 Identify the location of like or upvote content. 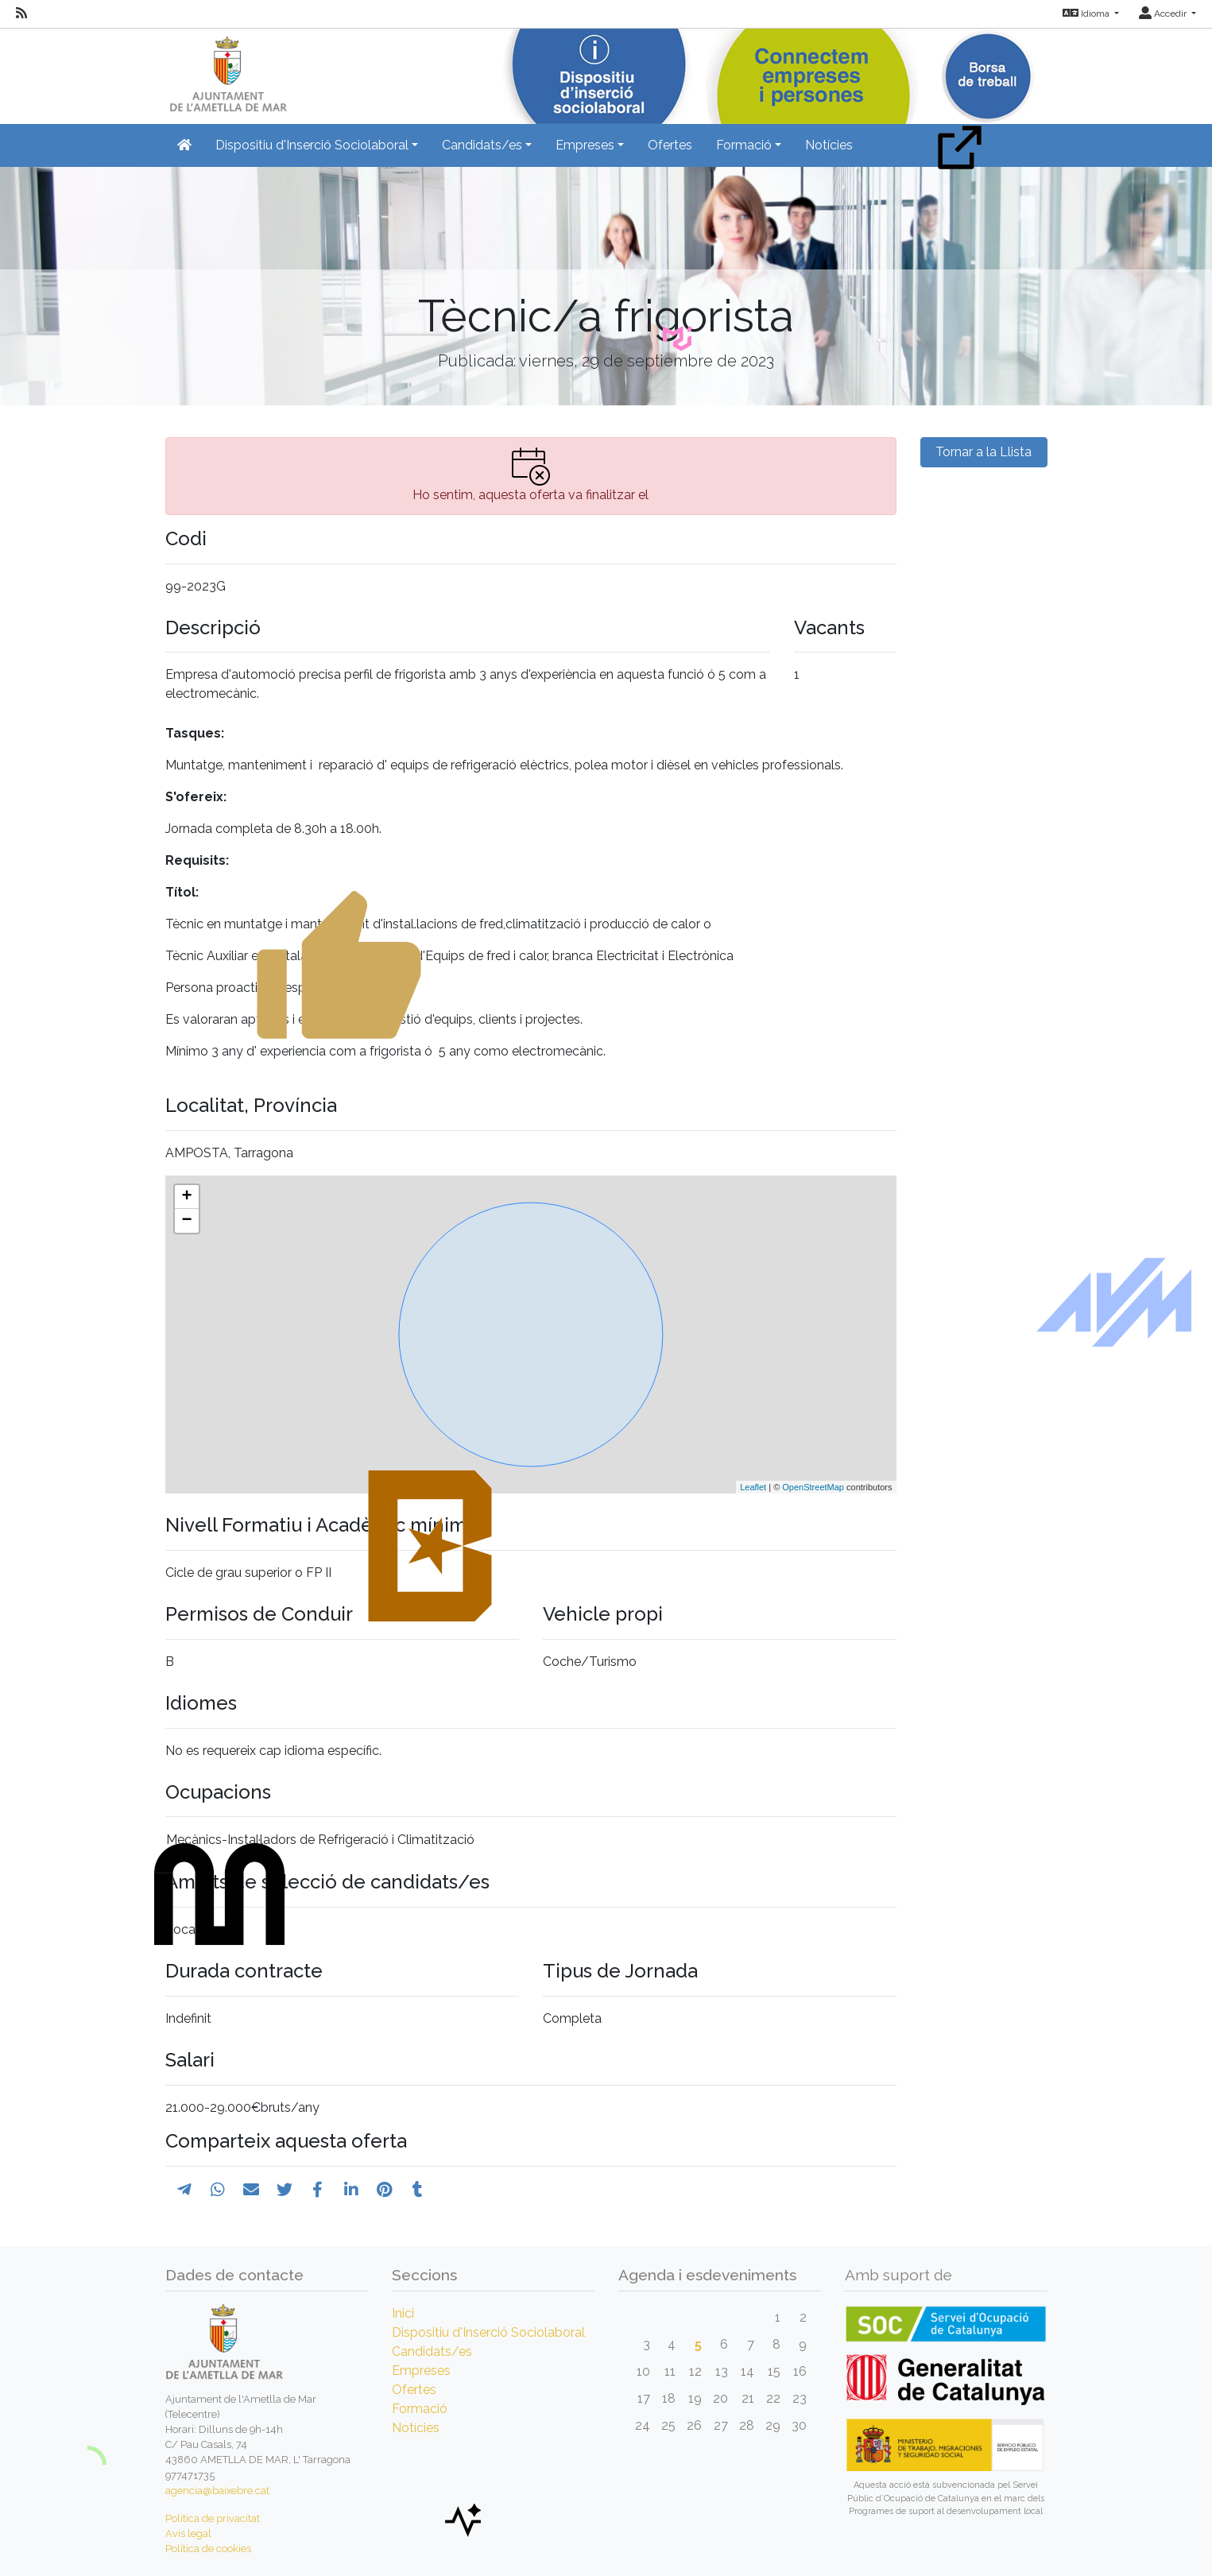
(339, 971).